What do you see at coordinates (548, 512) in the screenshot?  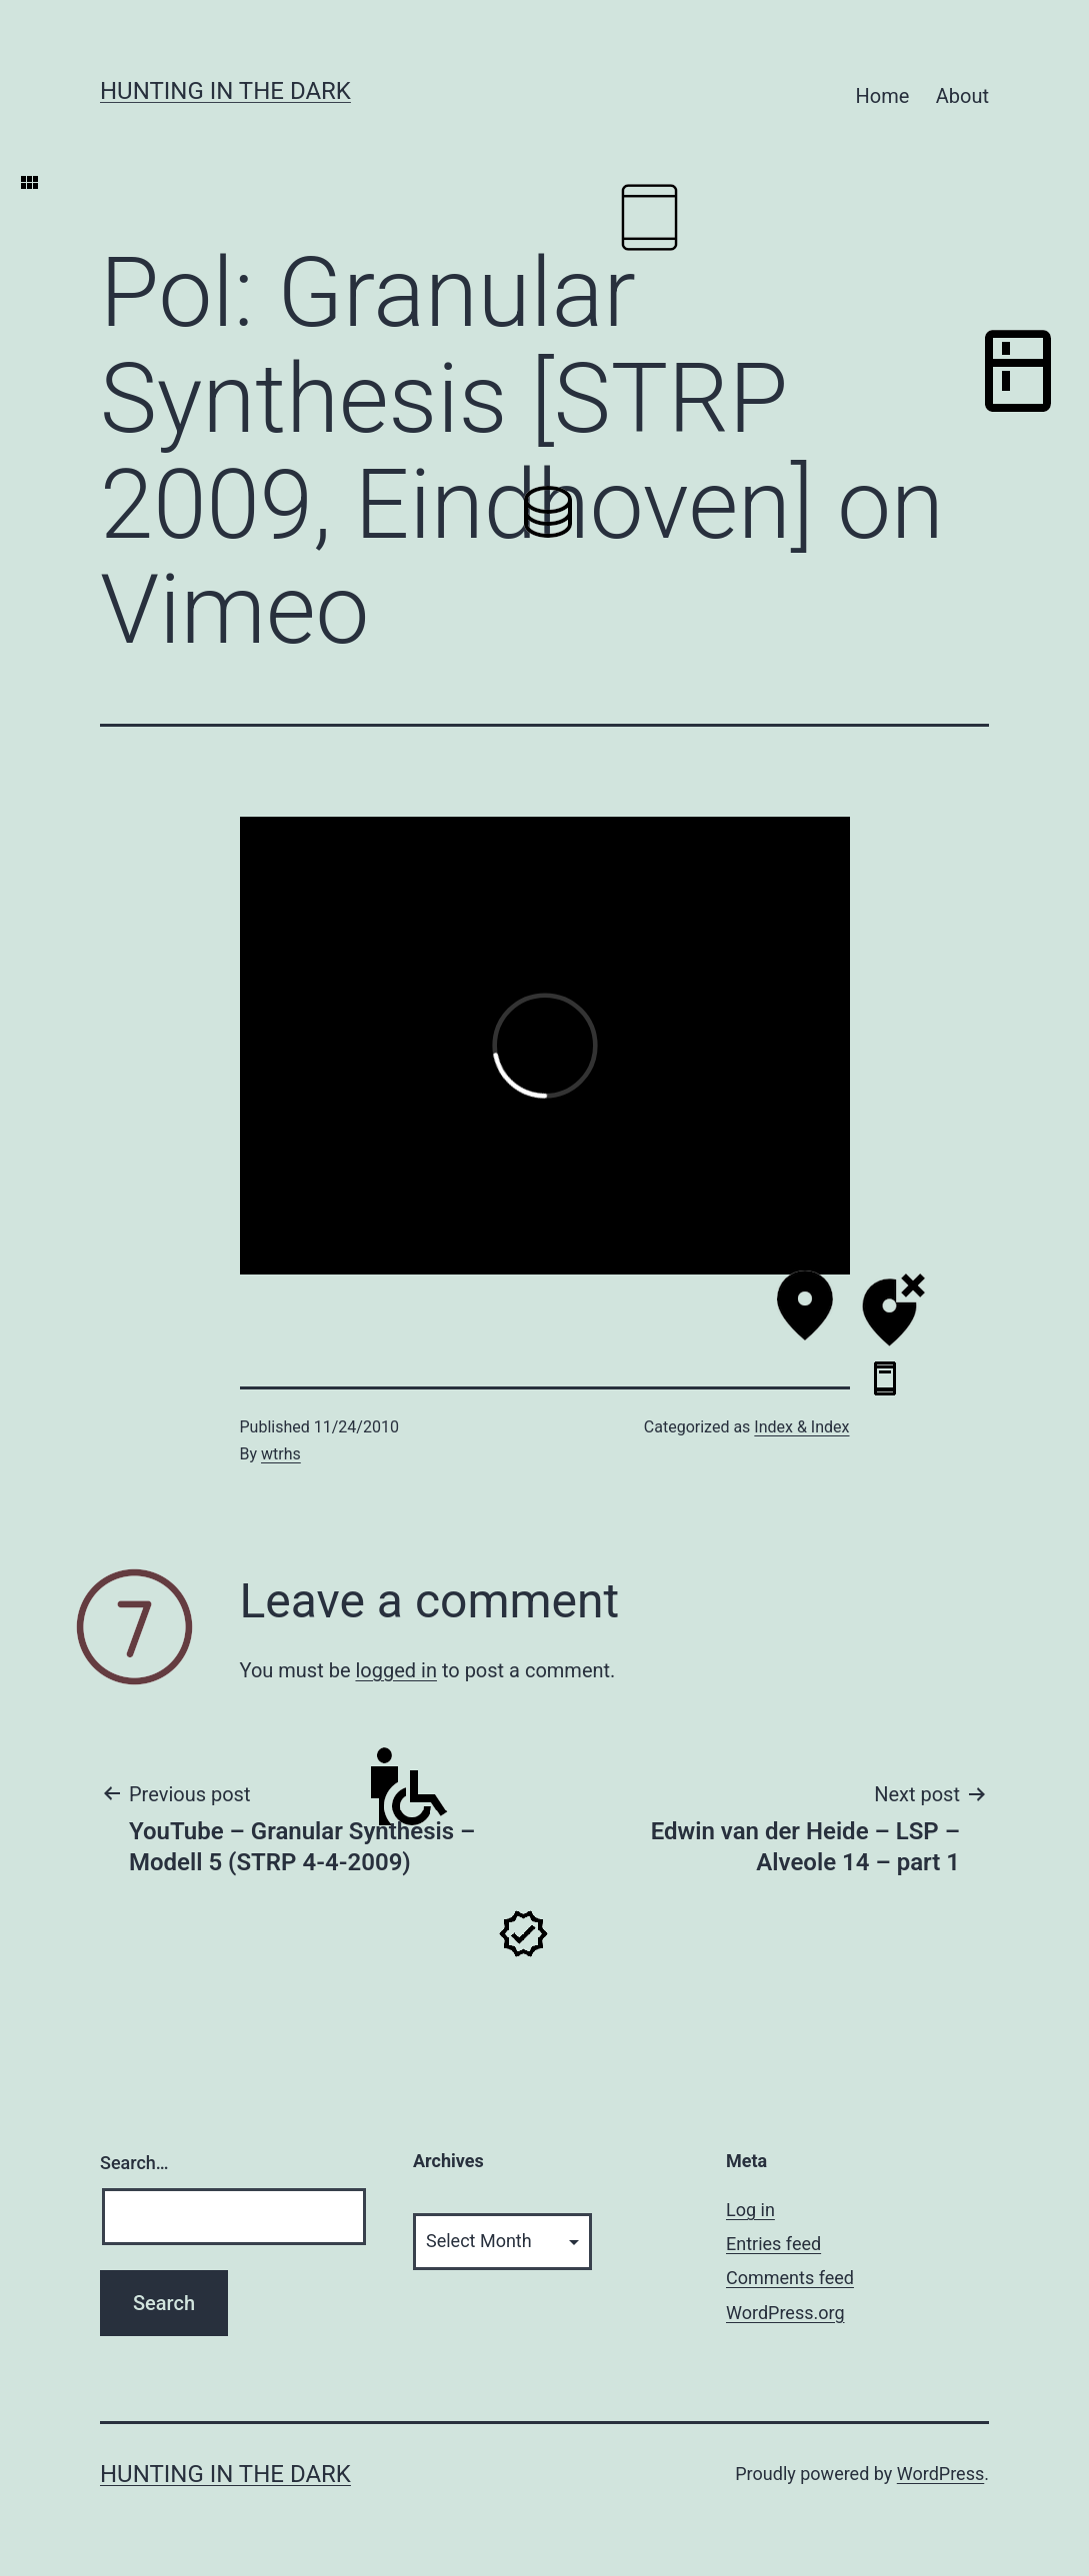 I see `access database or data storage` at bounding box center [548, 512].